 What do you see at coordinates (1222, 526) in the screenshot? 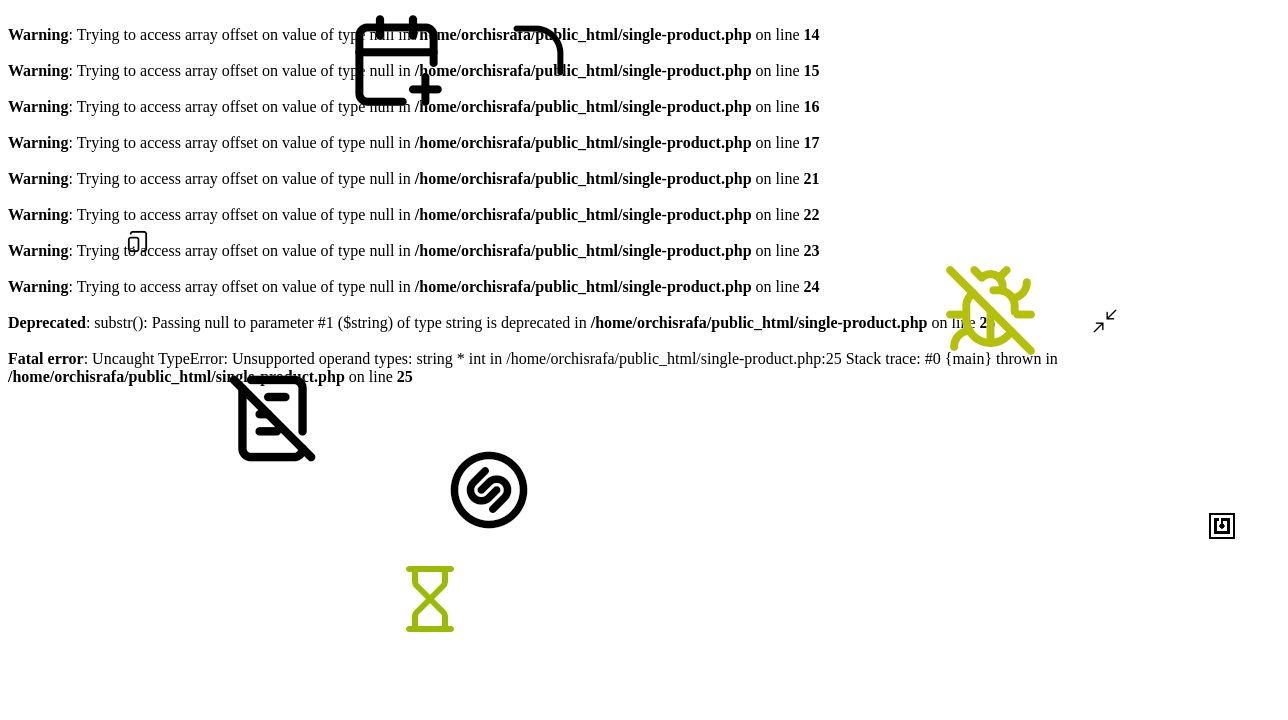
I see `tap to enable nfc connectivity` at bounding box center [1222, 526].